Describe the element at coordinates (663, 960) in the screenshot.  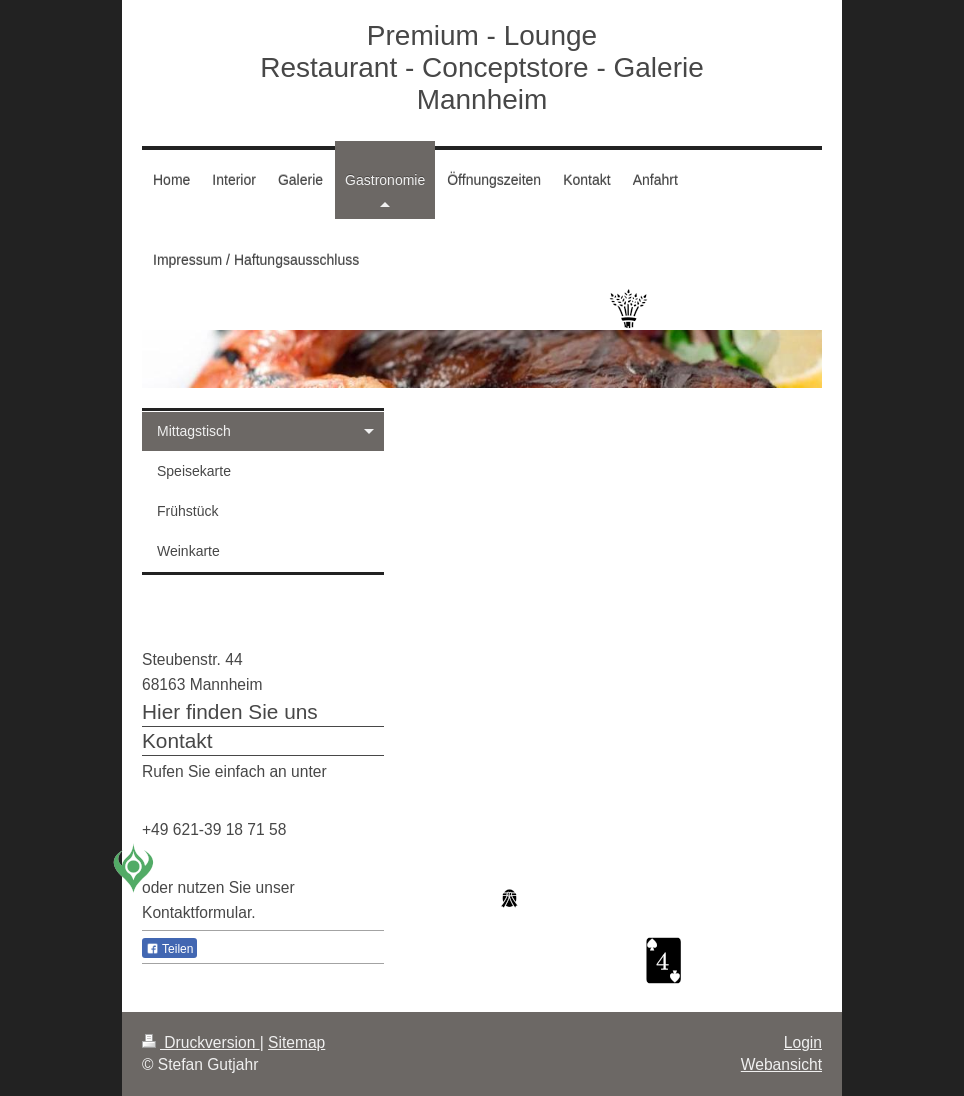
I see `four of spades playing card` at that location.